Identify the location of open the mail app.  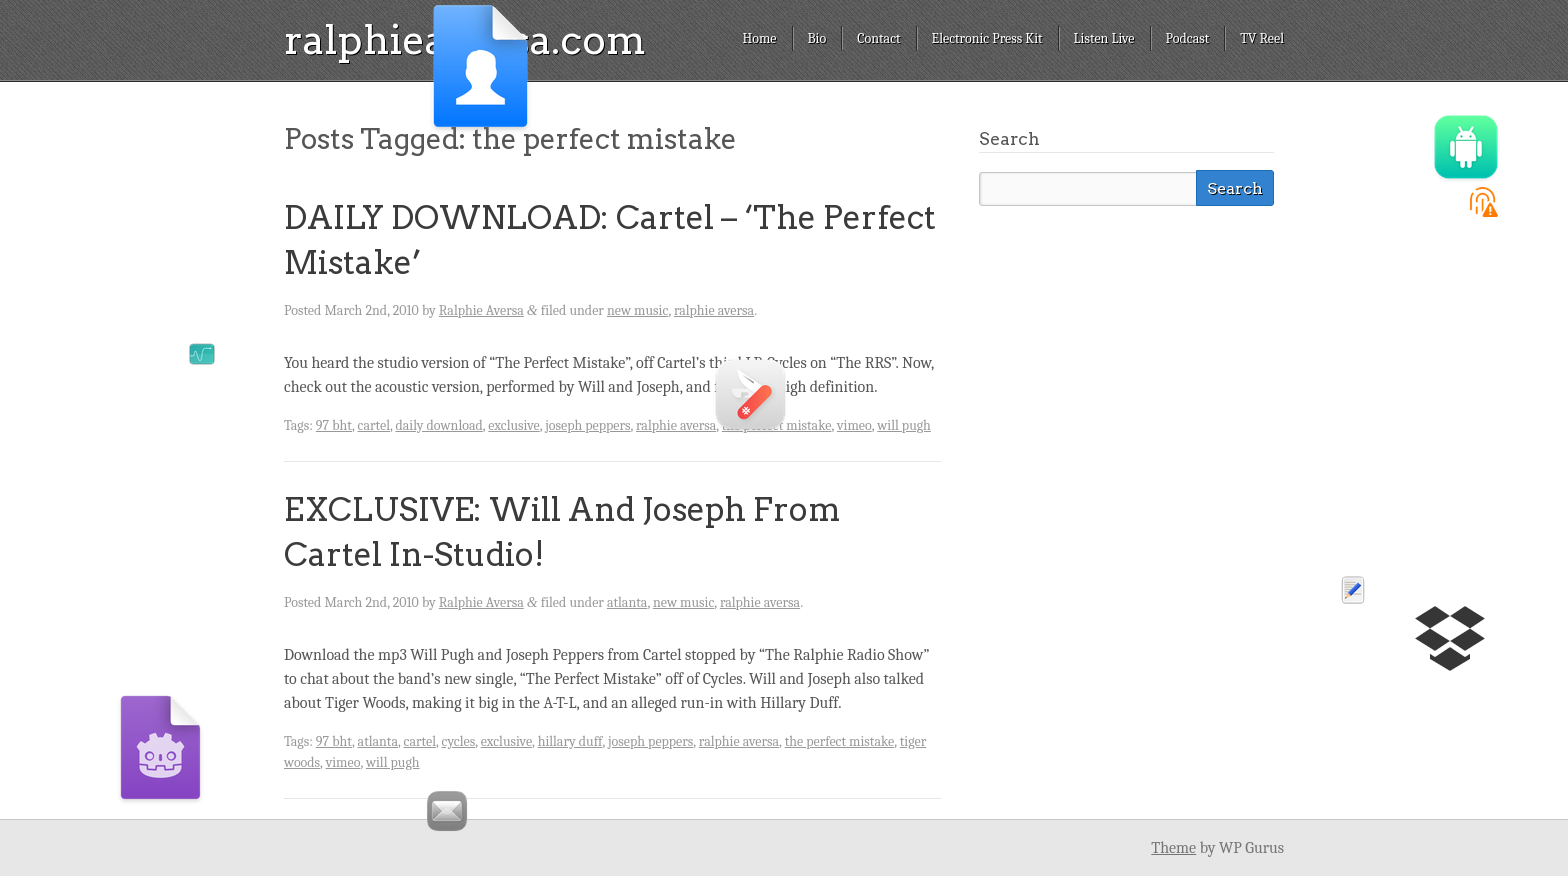
(447, 811).